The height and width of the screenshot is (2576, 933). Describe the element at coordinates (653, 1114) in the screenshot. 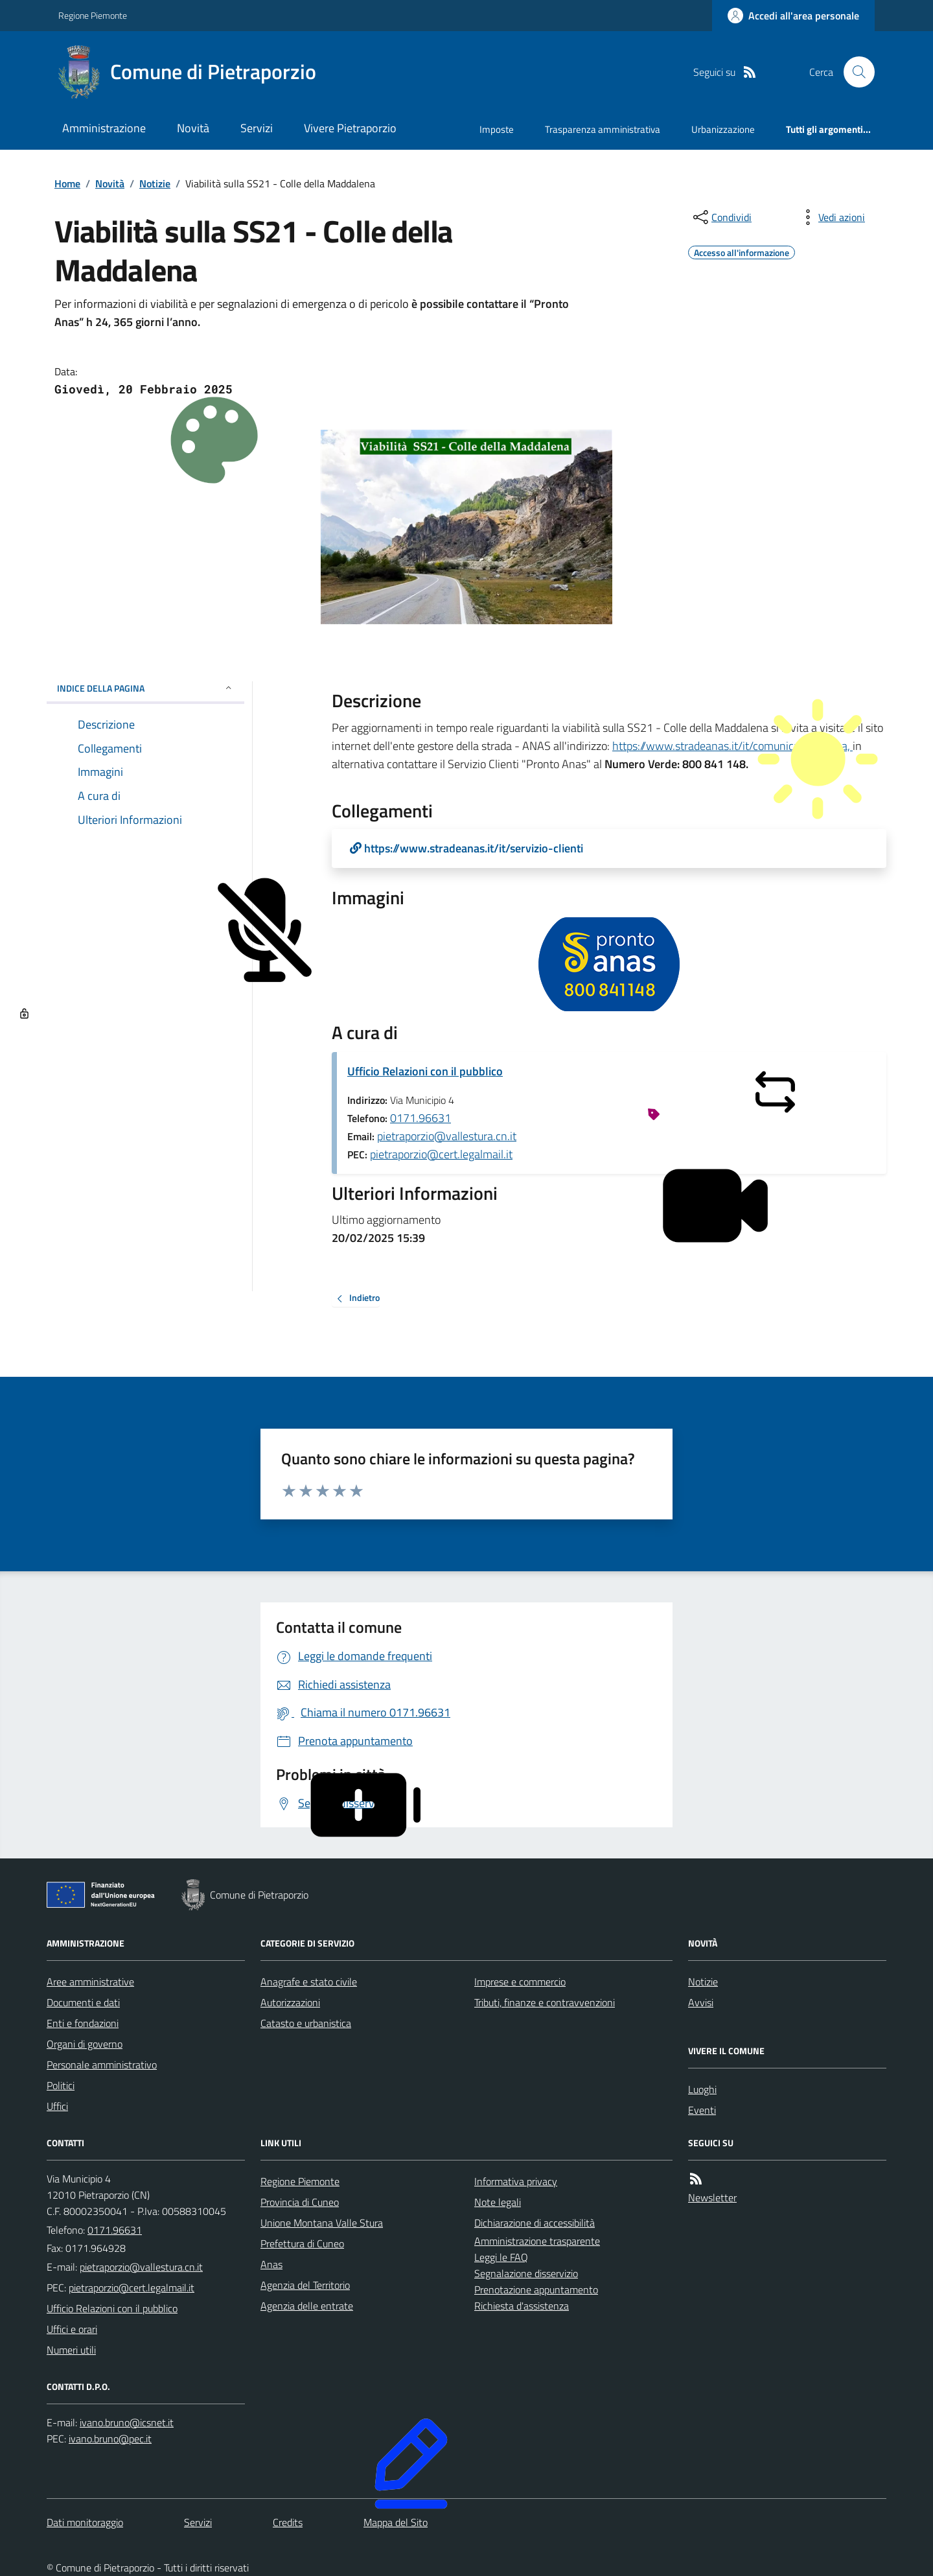

I see `view tags or labels` at that location.